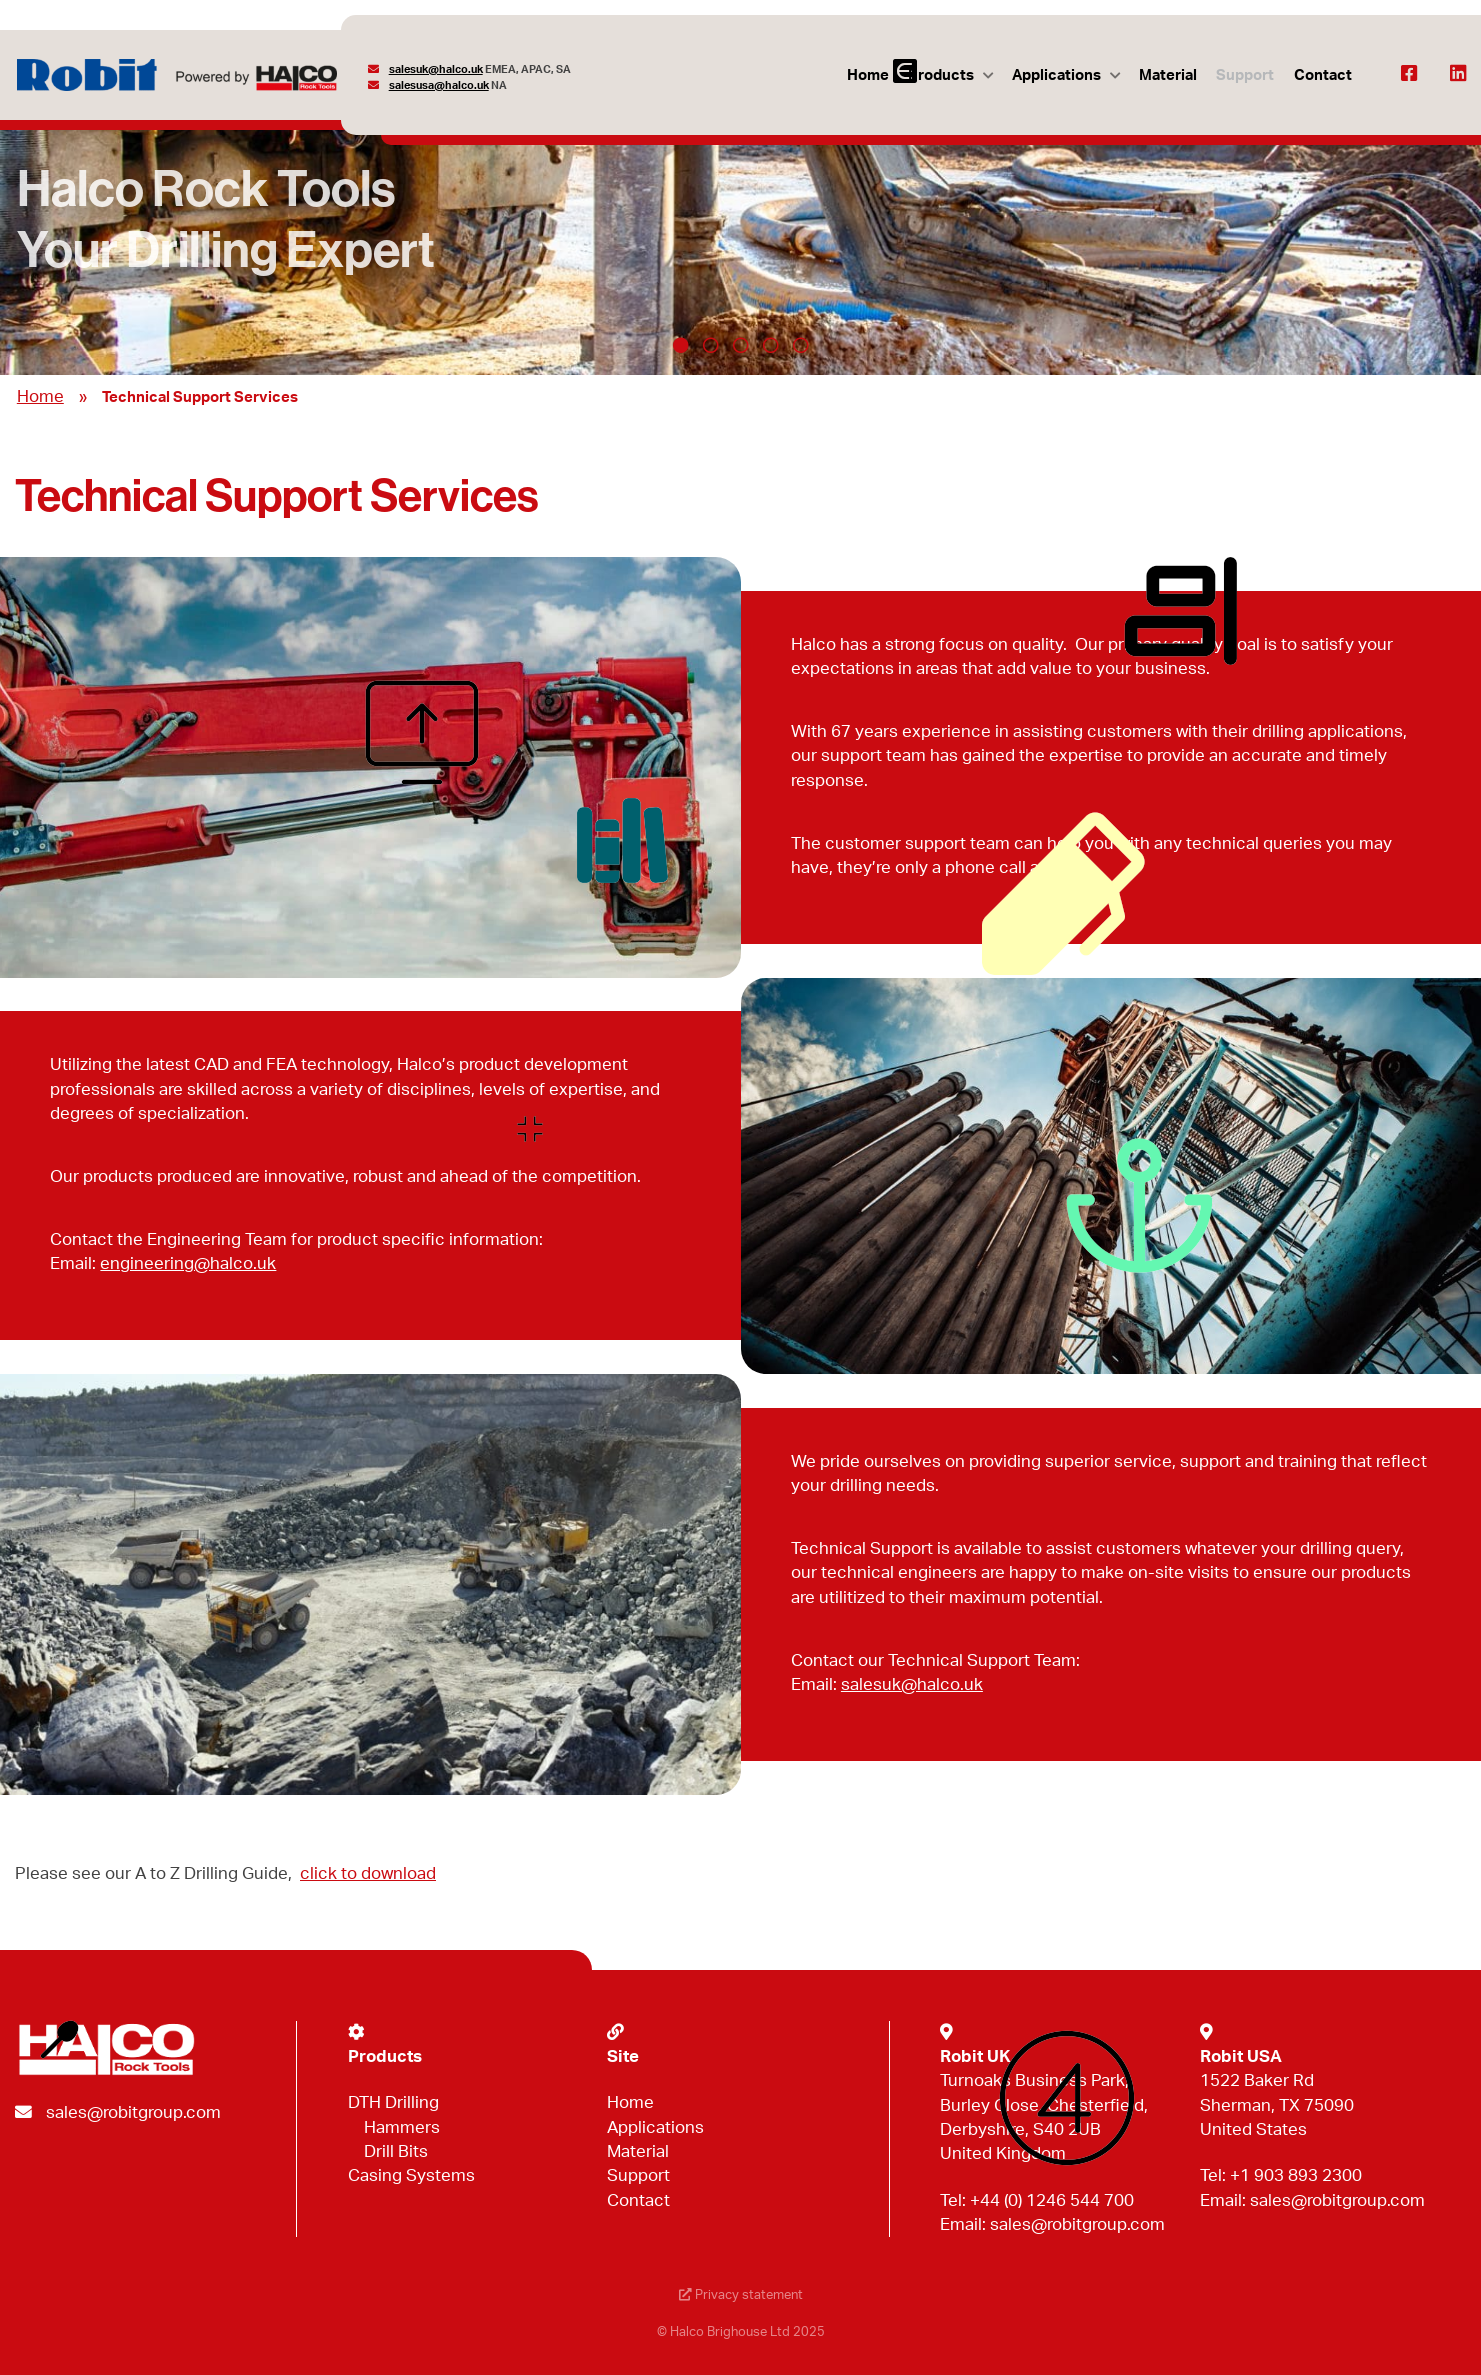  I want to click on access food or dining options, so click(59, 2039).